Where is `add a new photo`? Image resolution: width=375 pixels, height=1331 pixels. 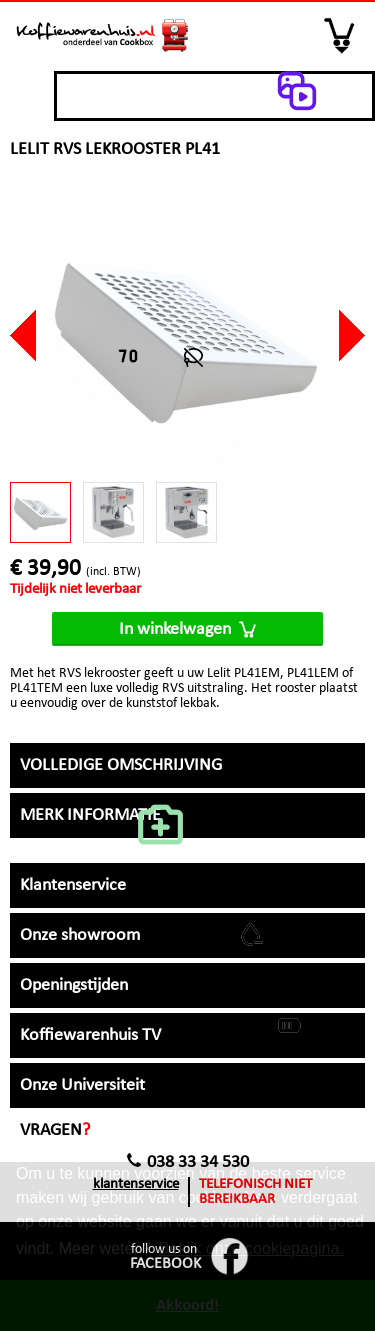 add a new photo is located at coordinates (160, 825).